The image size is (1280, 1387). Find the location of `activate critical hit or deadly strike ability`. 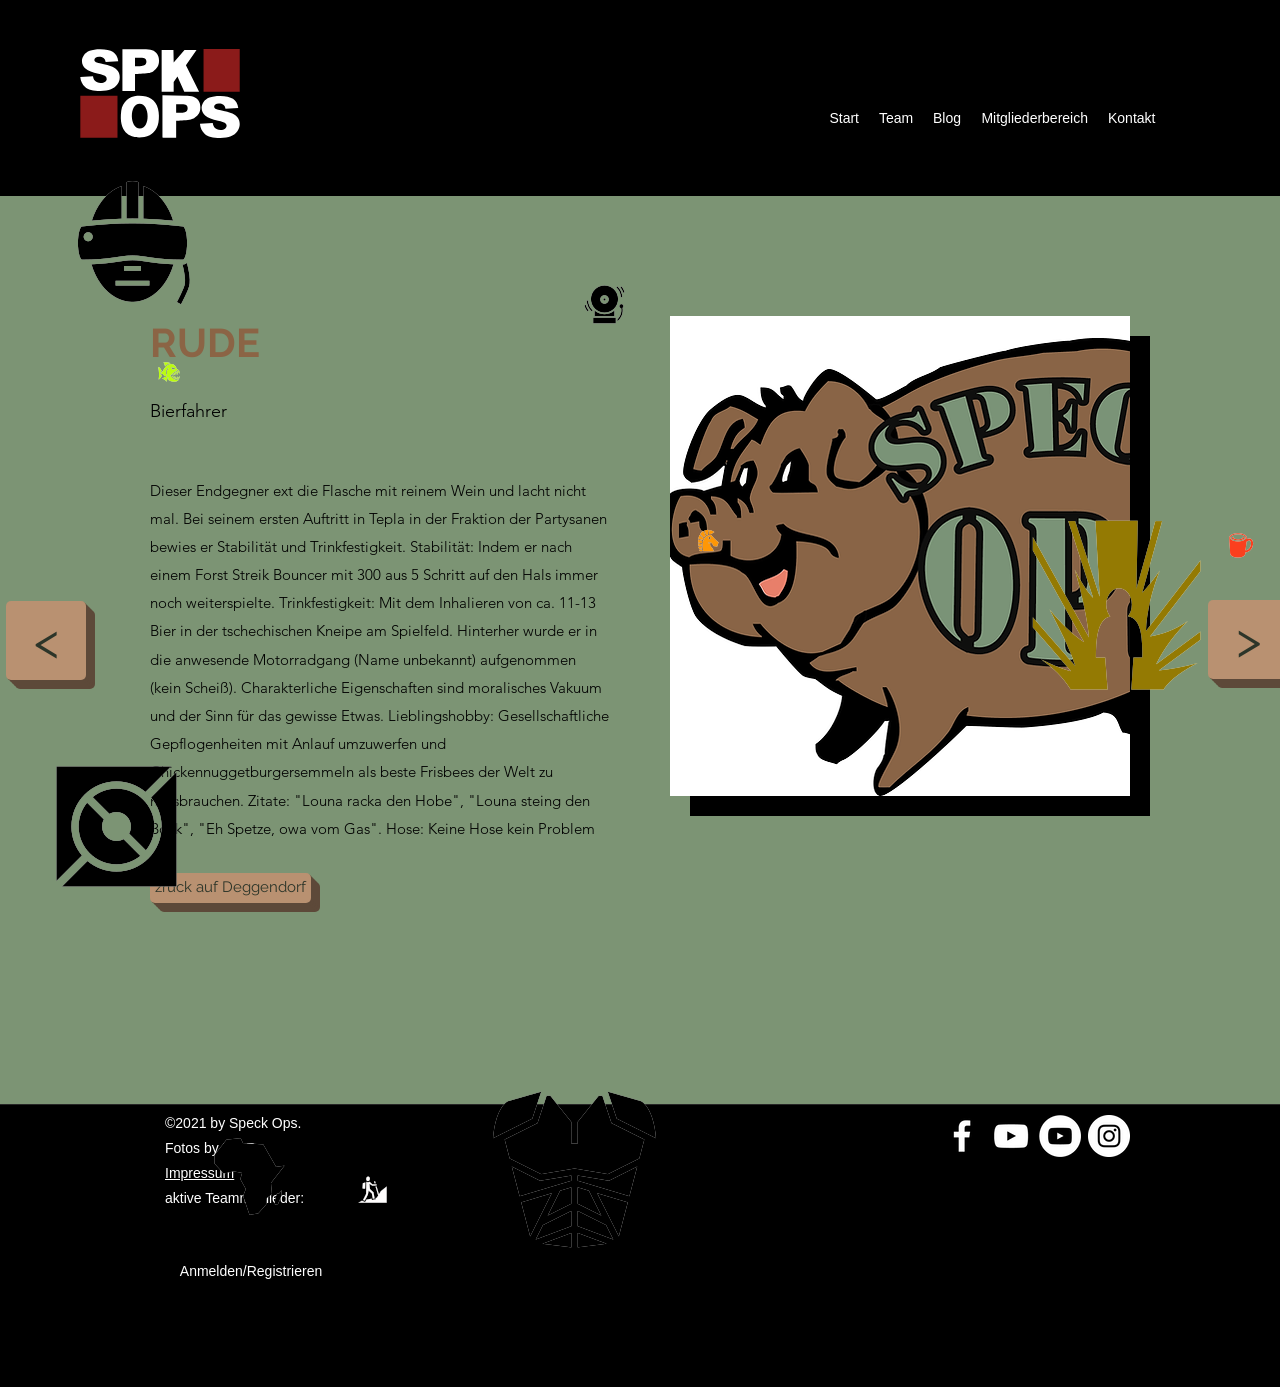

activate critical hit or deadly strike ability is located at coordinates (1116, 605).